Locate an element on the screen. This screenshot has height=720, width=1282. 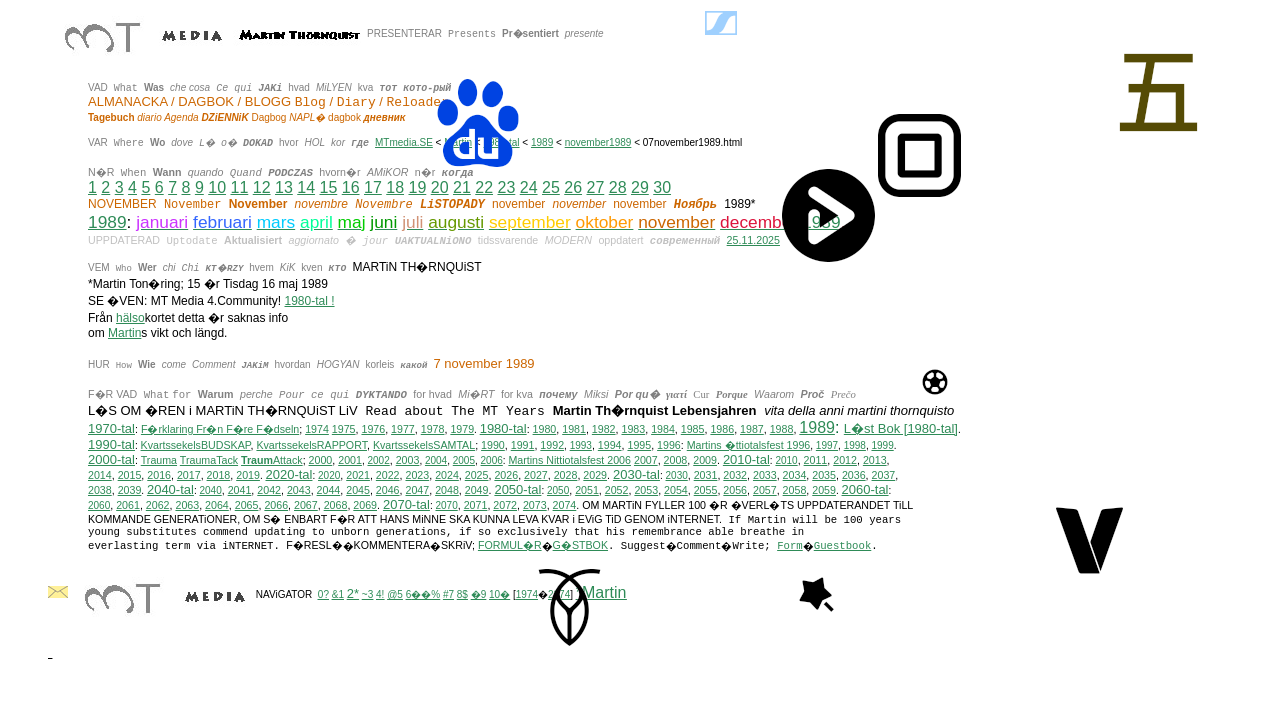
cockroach labs company logo is located at coordinates (569, 607).